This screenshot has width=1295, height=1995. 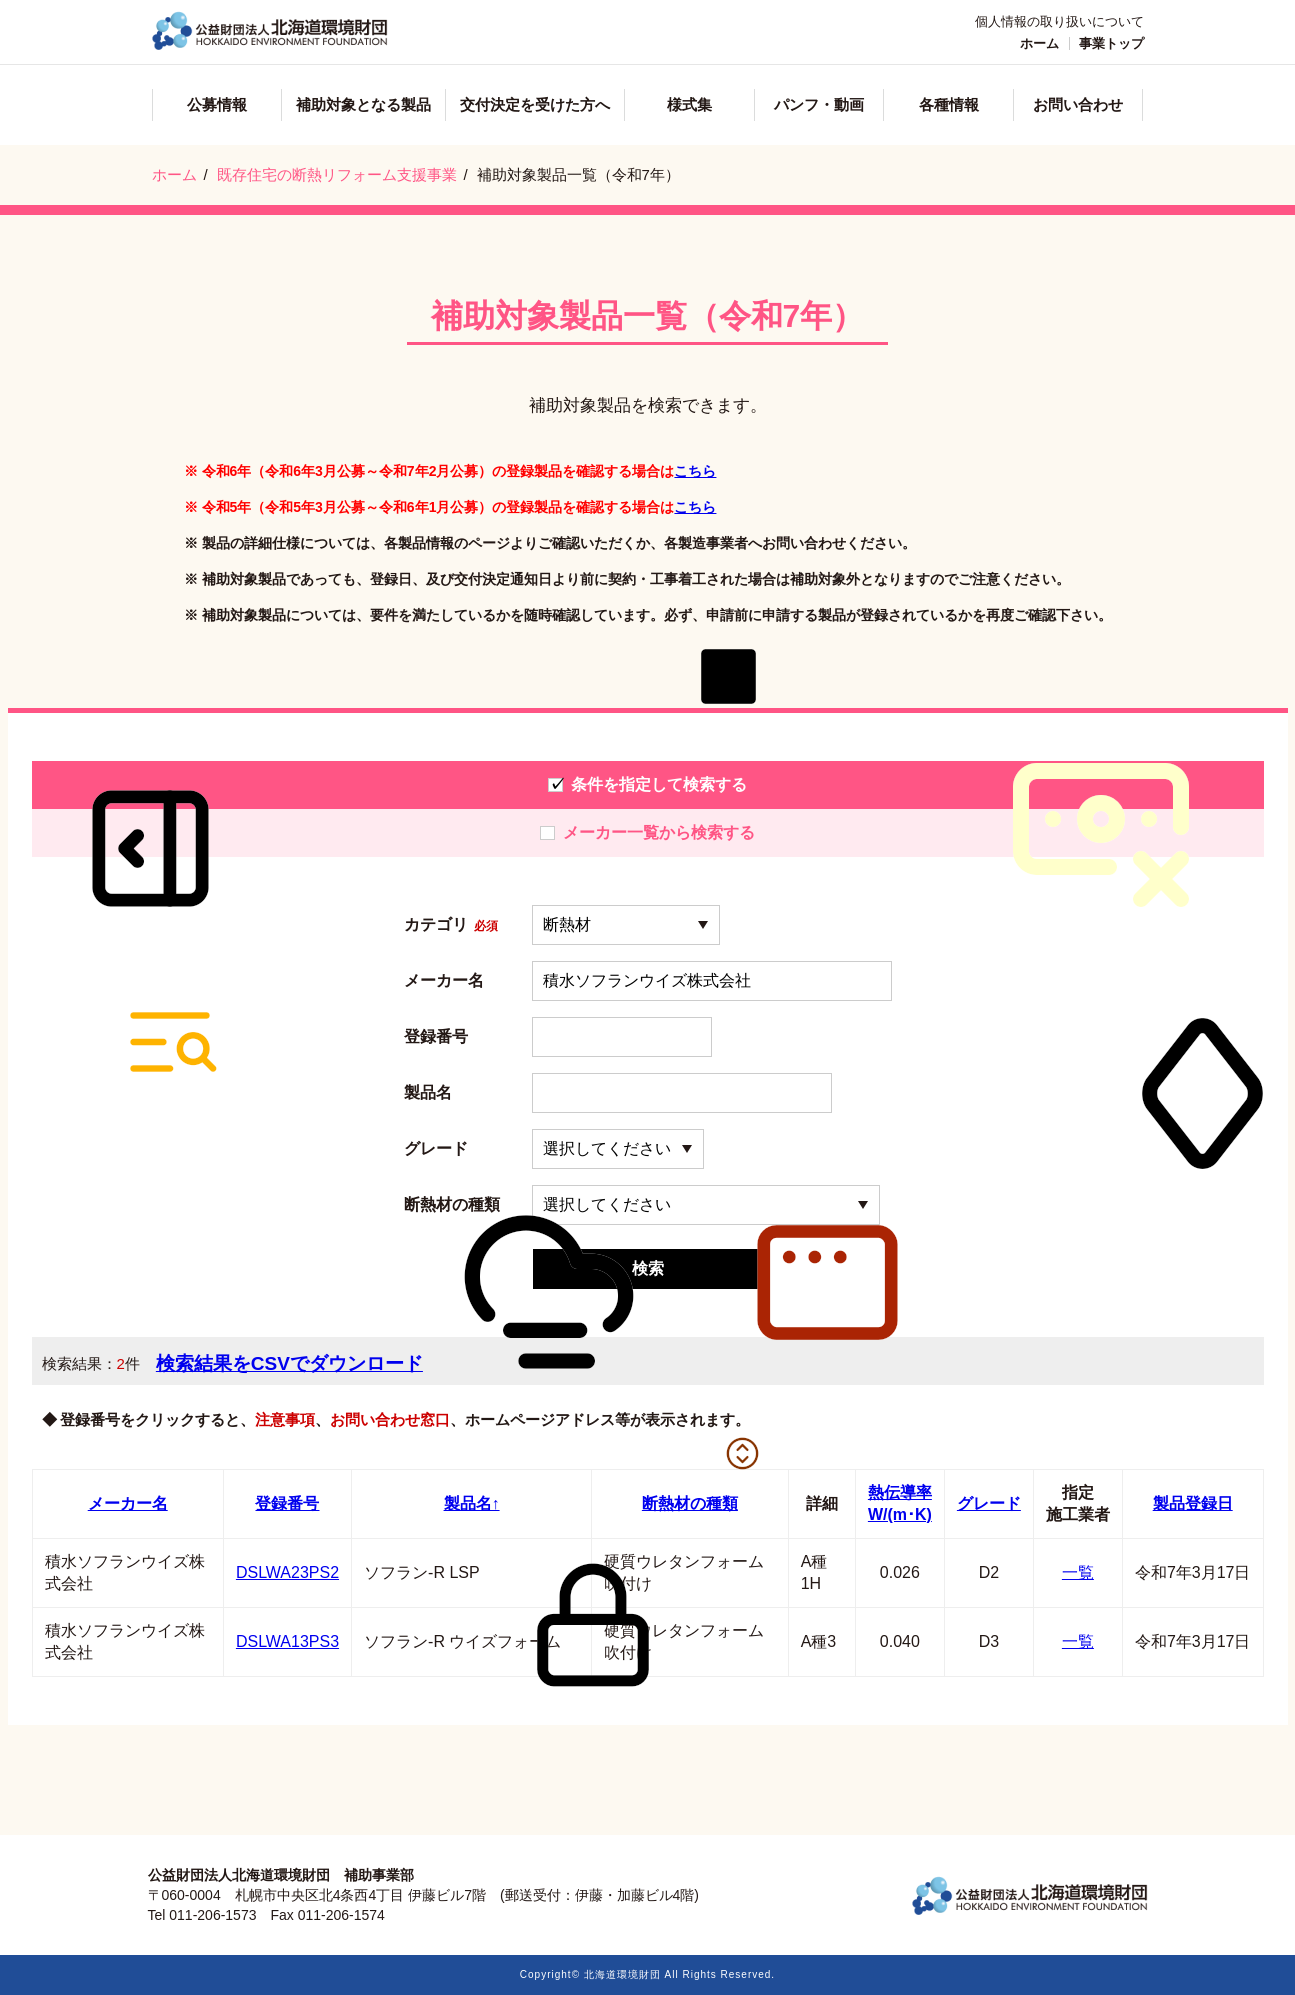 What do you see at coordinates (150, 848) in the screenshot?
I see `expand the right sidebar panel` at bounding box center [150, 848].